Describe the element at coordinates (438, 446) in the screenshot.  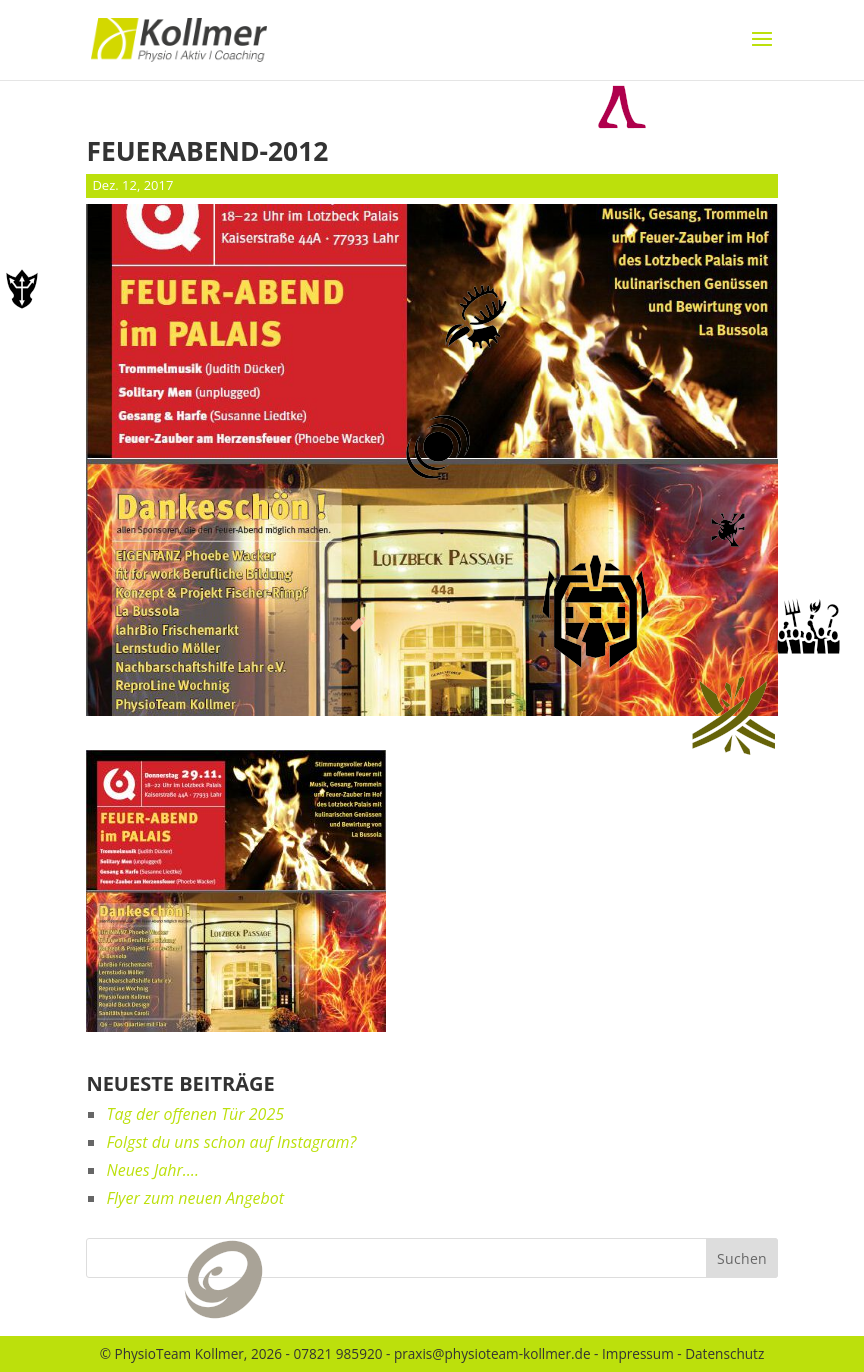
I see `indicates vibration or haptic feedback is enabled` at that location.